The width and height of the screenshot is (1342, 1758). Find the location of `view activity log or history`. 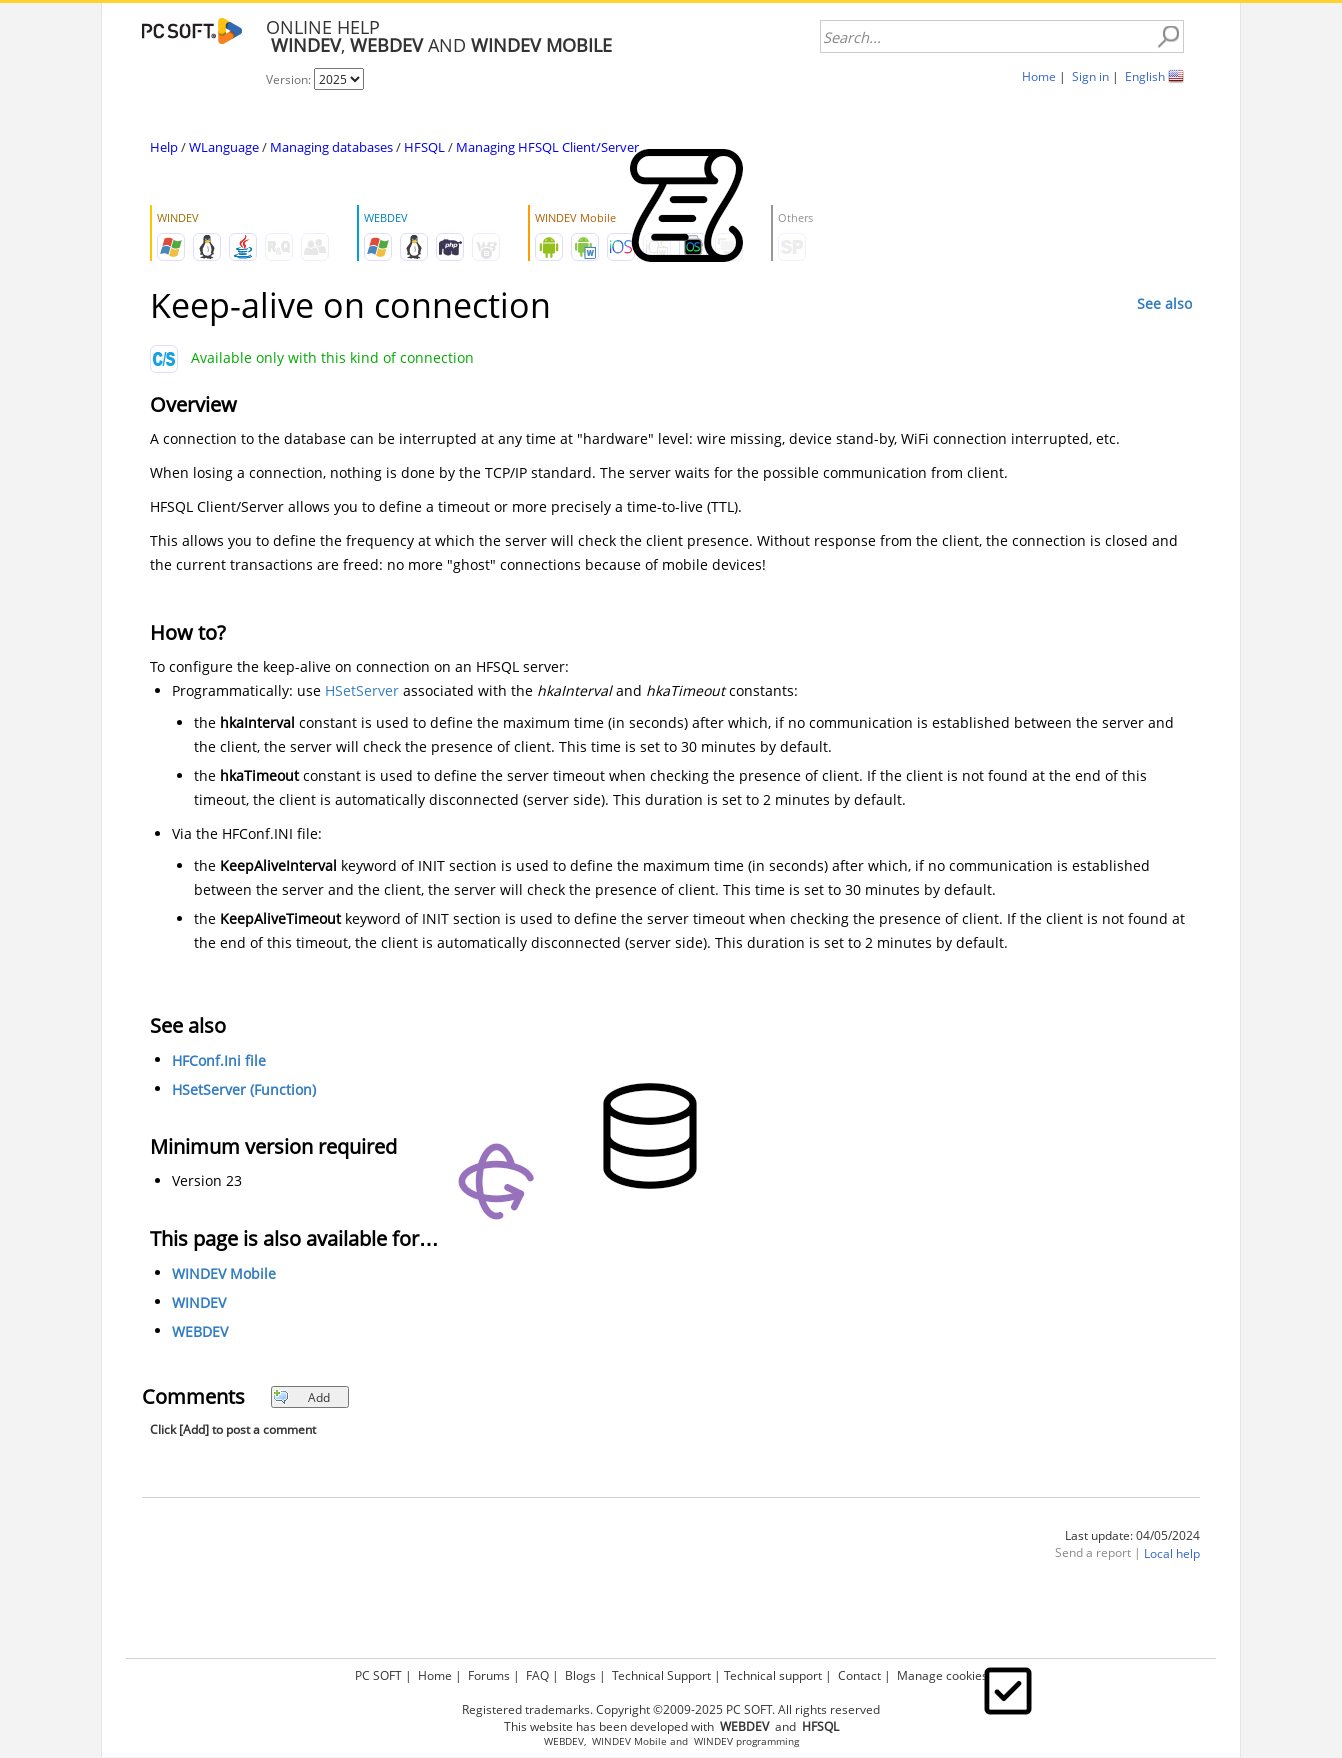

view activity log or history is located at coordinates (686, 205).